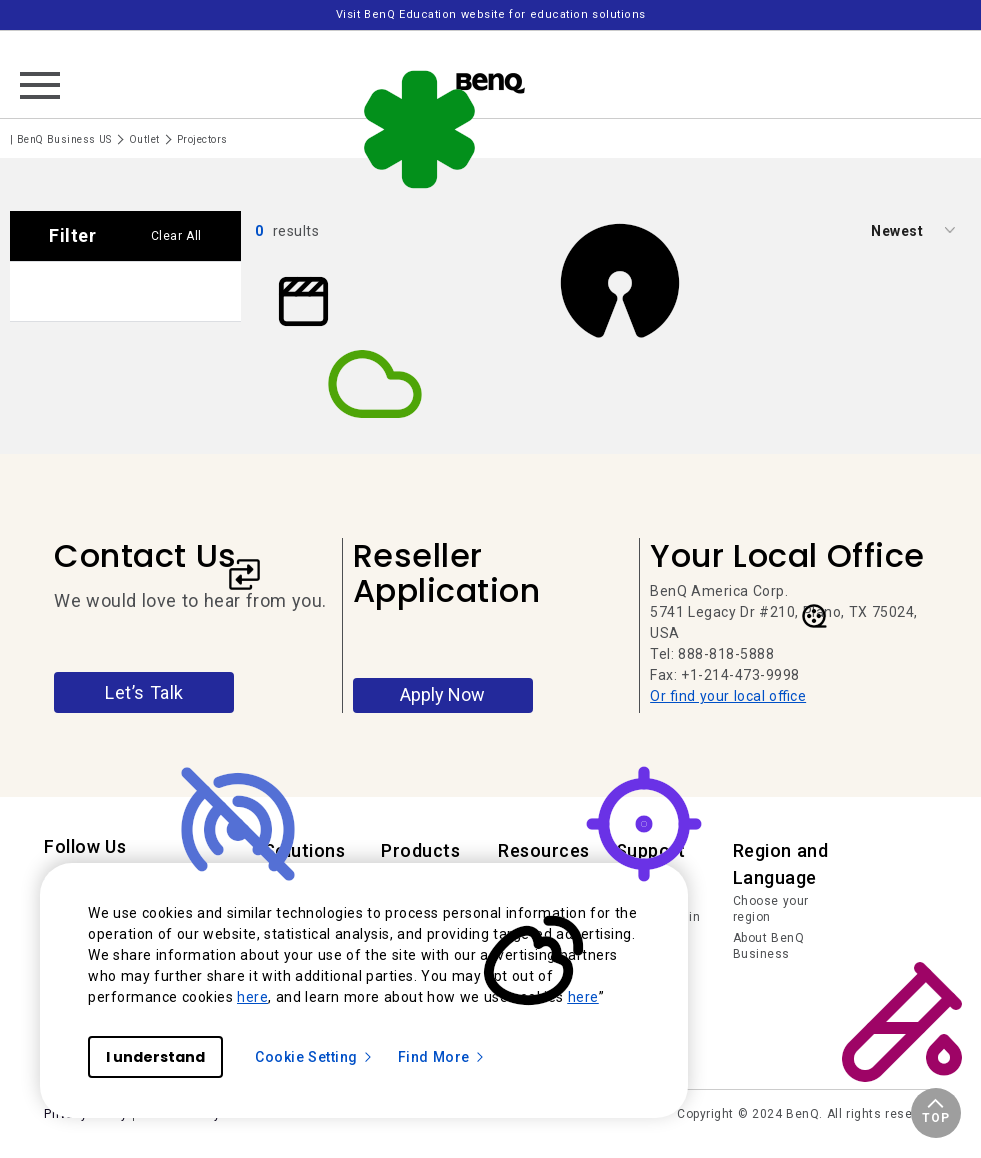 Image resolution: width=981 pixels, height=1158 pixels. I want to click on access cloud storage, so click(375, 384).